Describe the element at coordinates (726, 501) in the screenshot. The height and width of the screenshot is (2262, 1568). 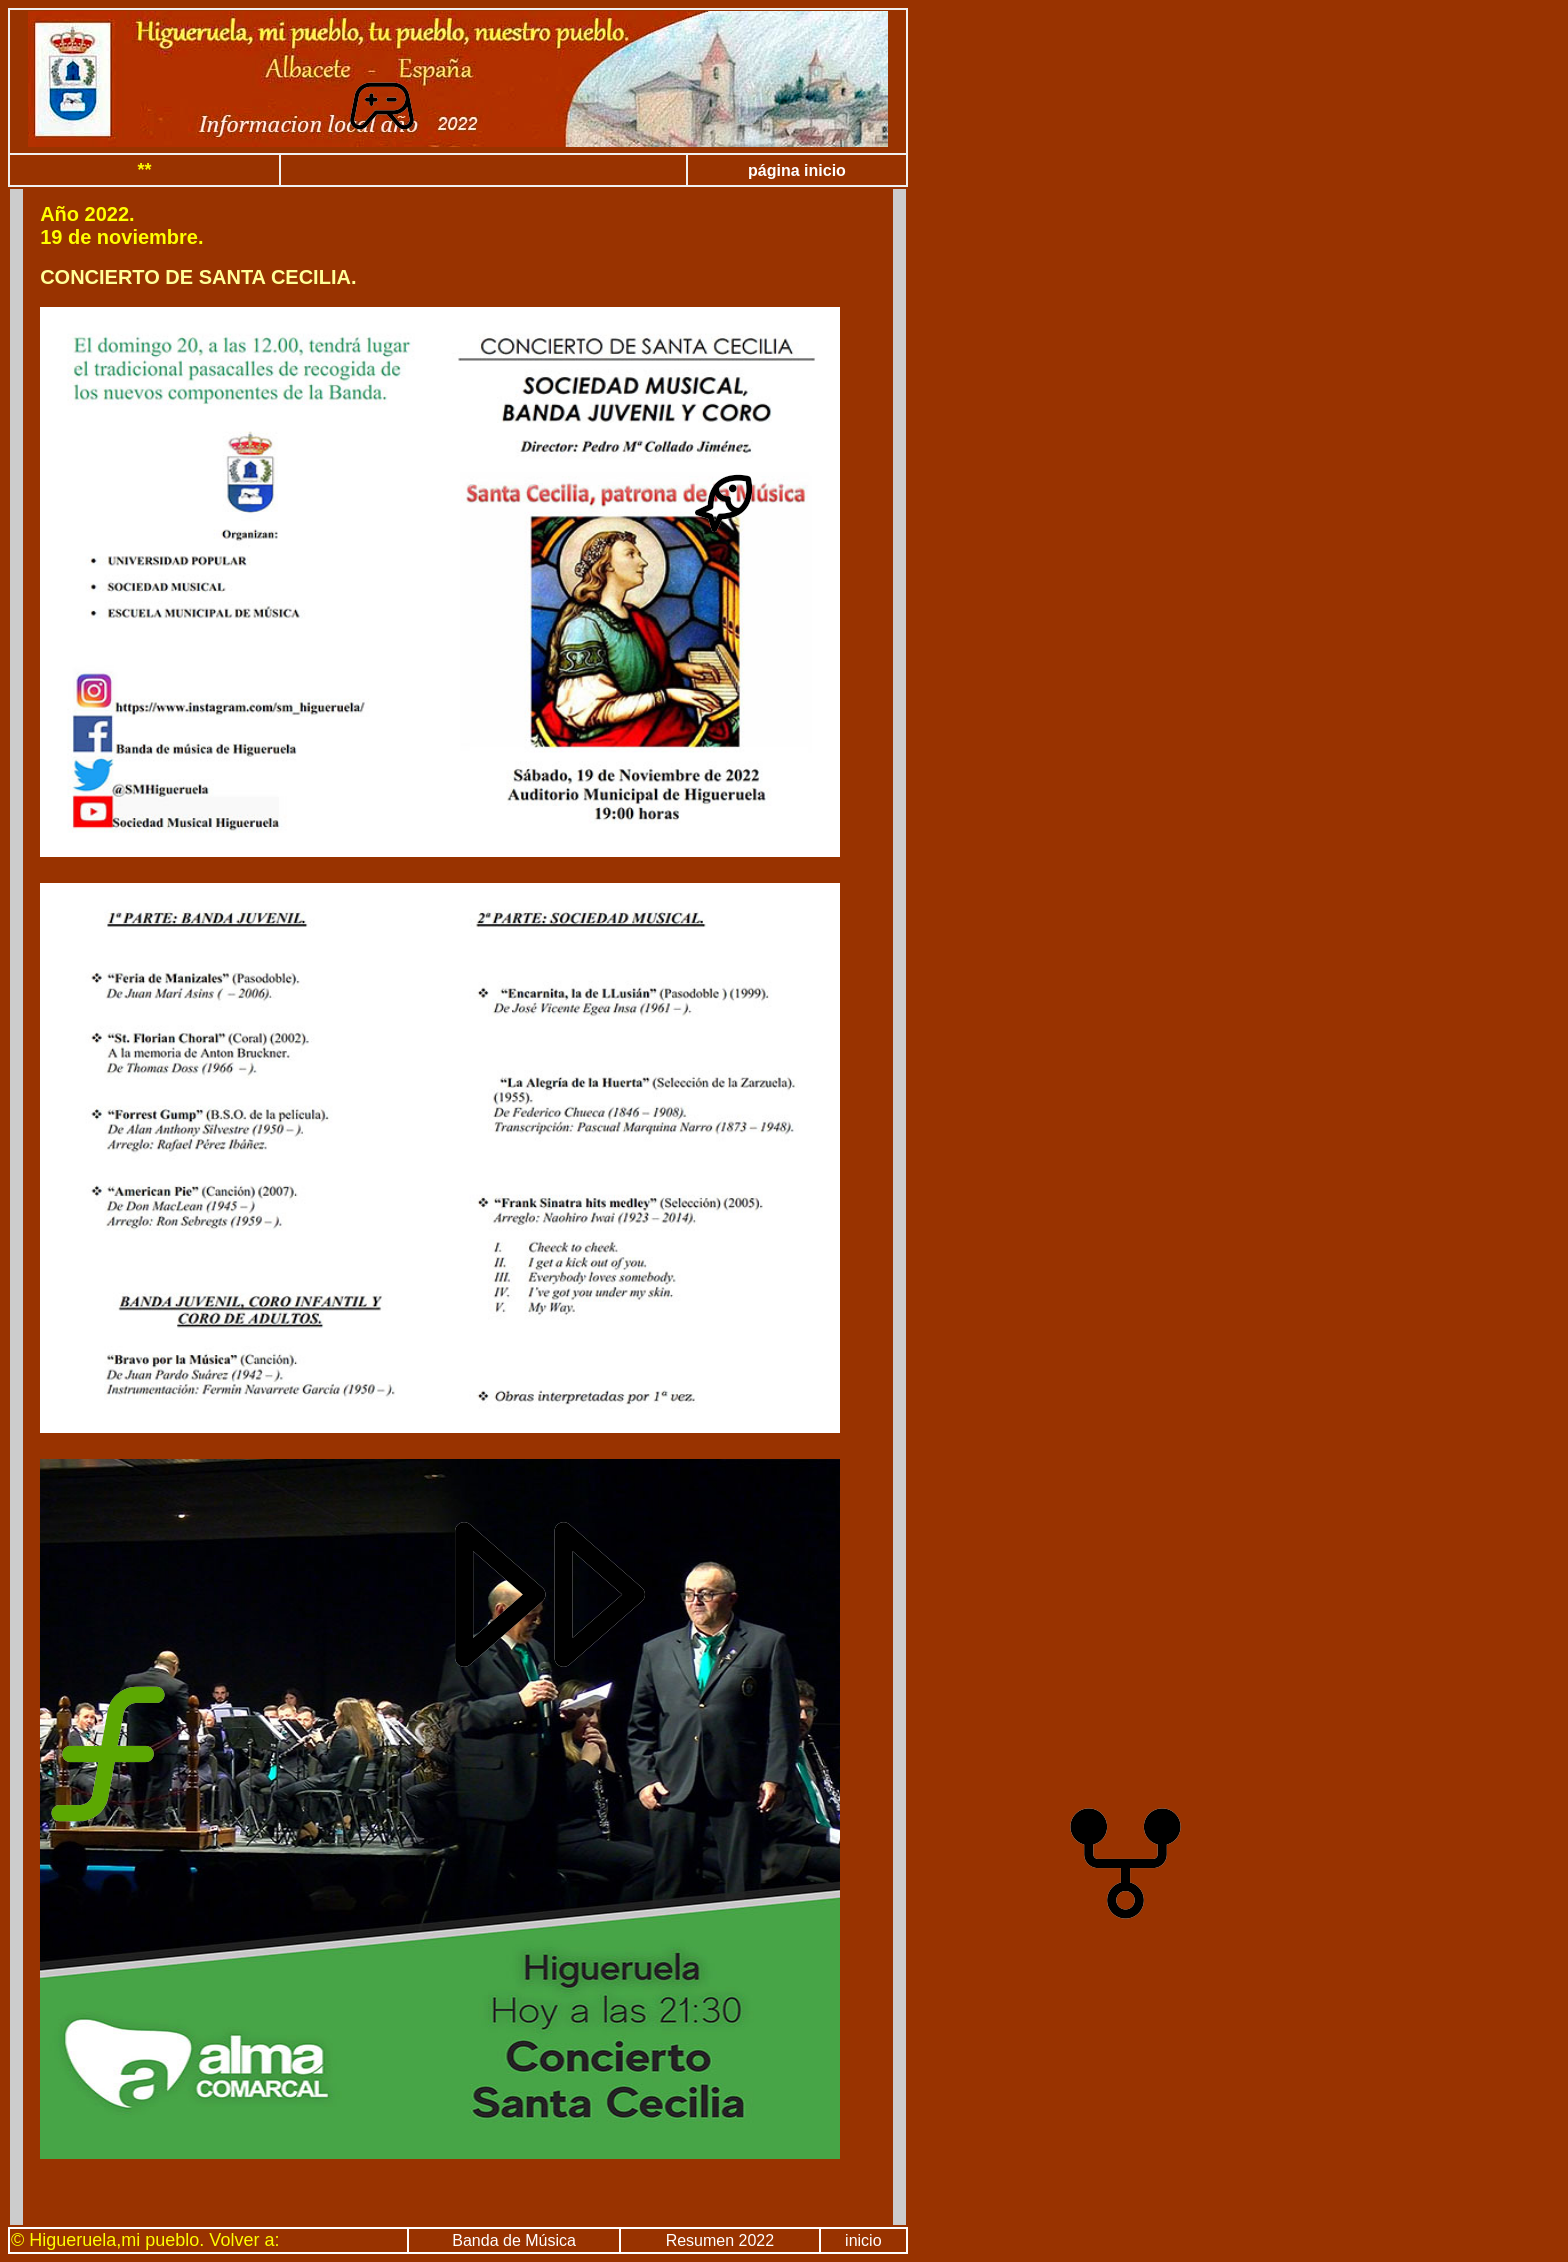
I see `browse seafood or fish-related content` at that location.